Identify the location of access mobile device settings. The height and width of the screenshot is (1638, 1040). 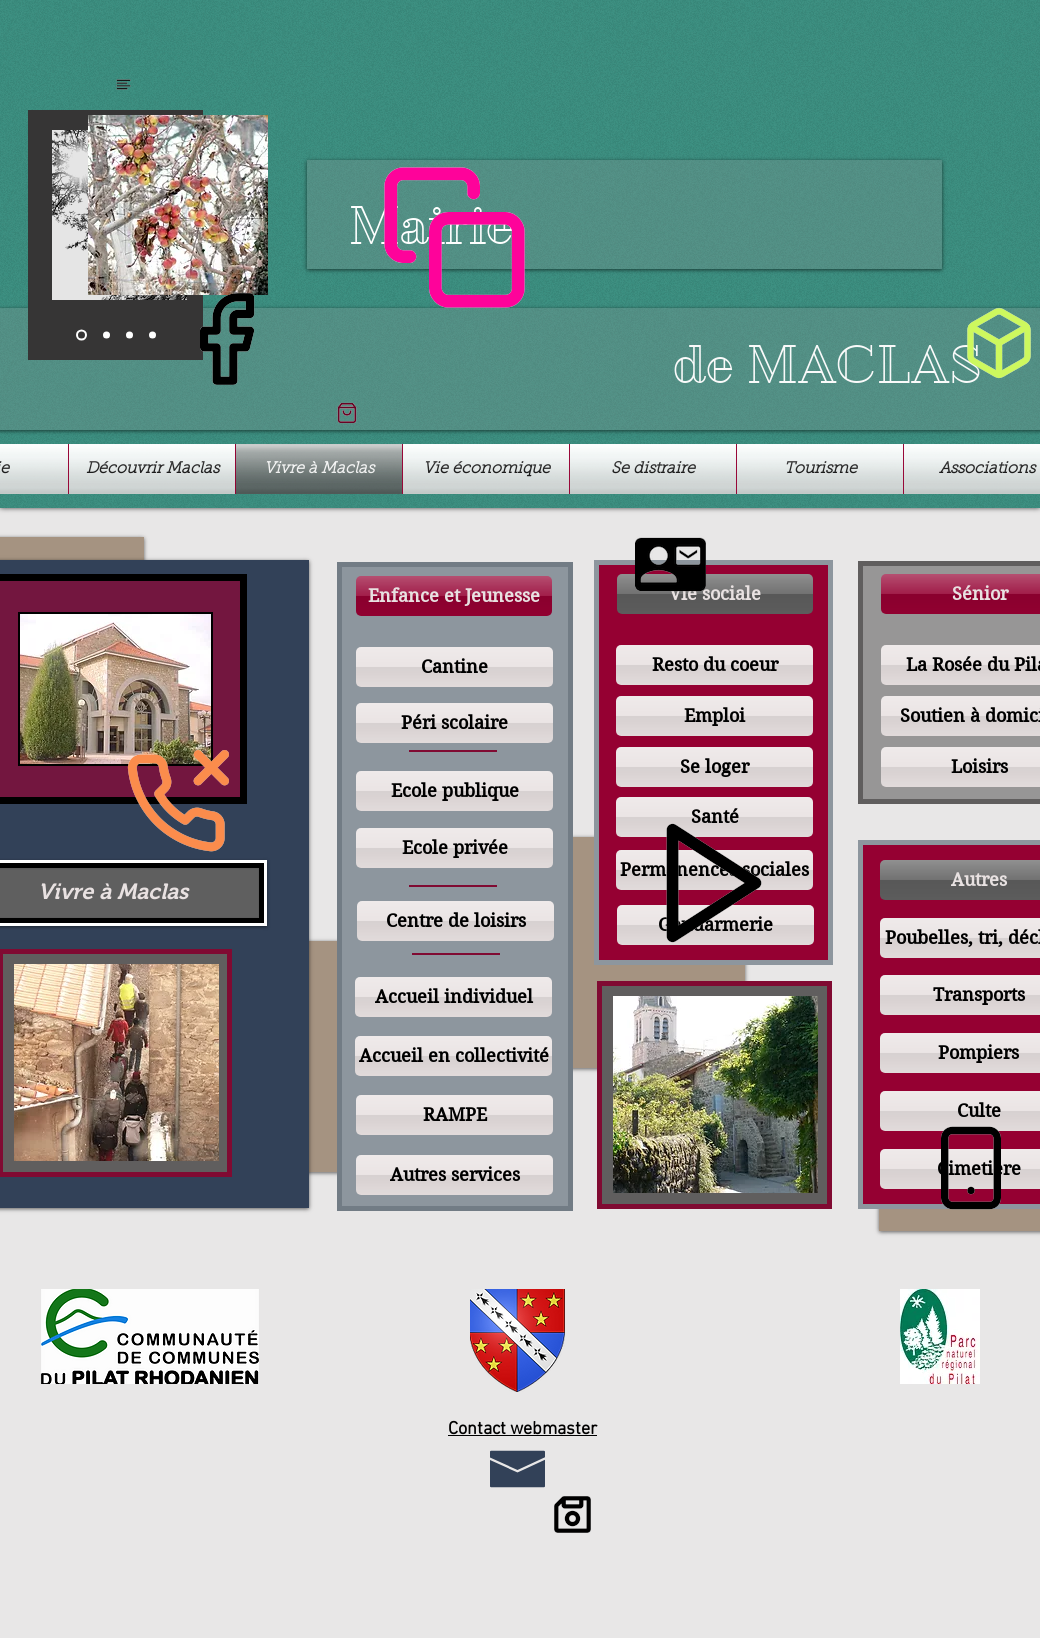
(971, 1168).